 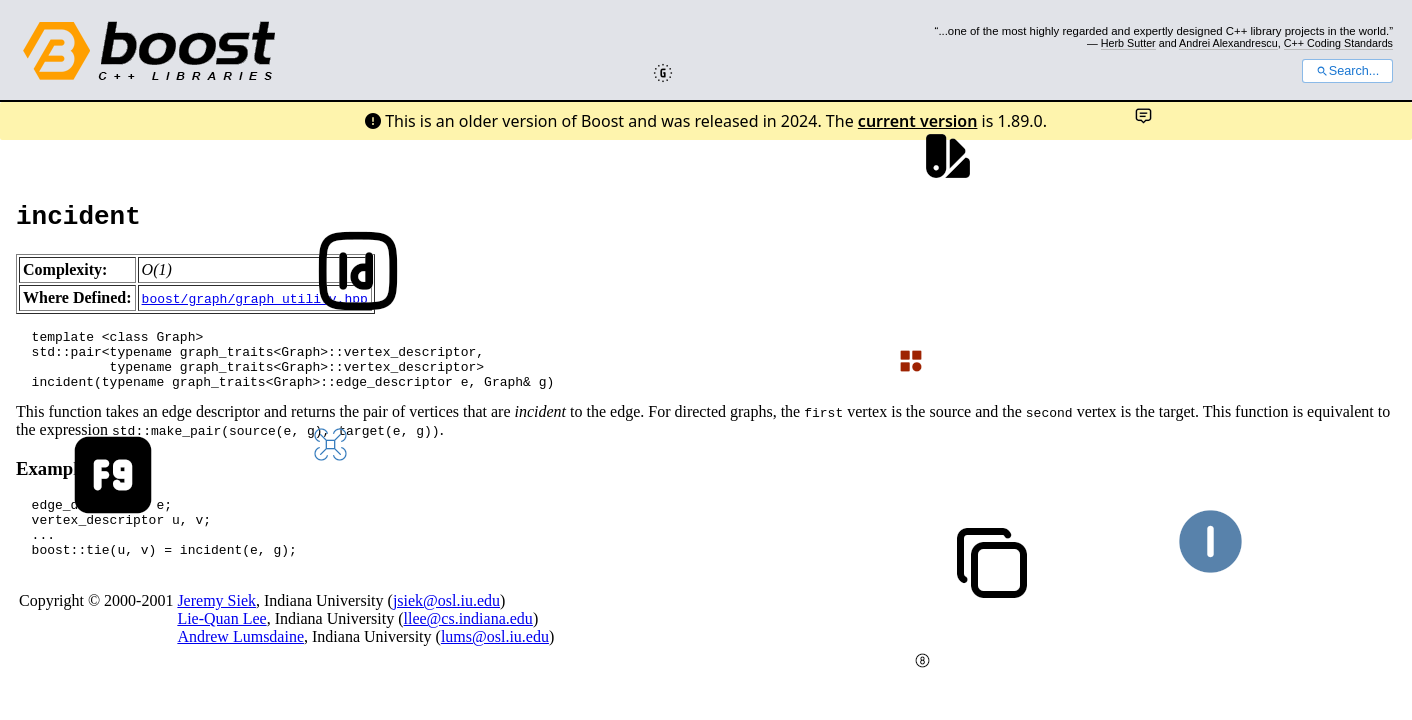 I want to click on access drone controls, so click(x=330, y=444).